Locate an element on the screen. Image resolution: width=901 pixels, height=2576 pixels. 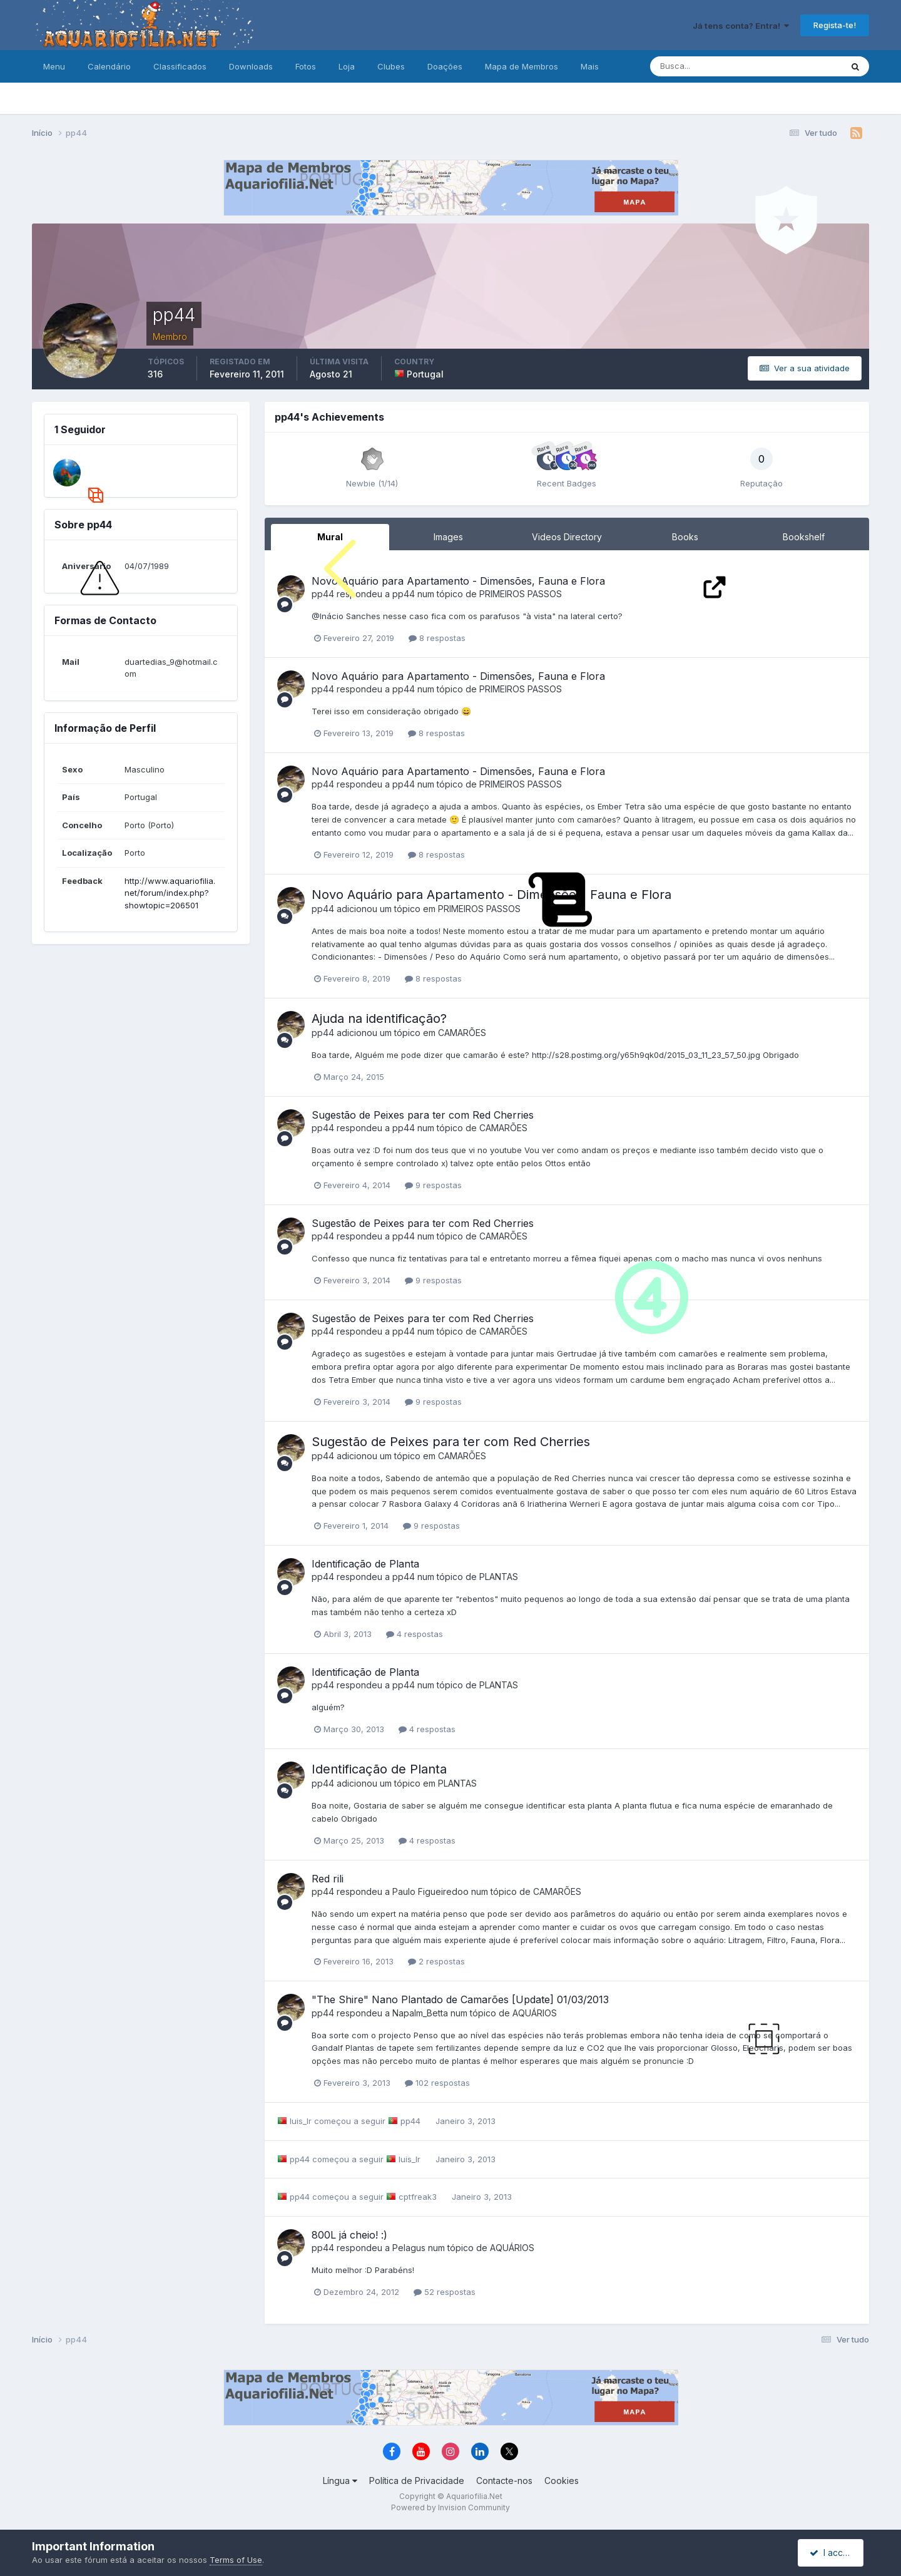
indicates step four in a multi-step process is located at coordinates (651, 1297).